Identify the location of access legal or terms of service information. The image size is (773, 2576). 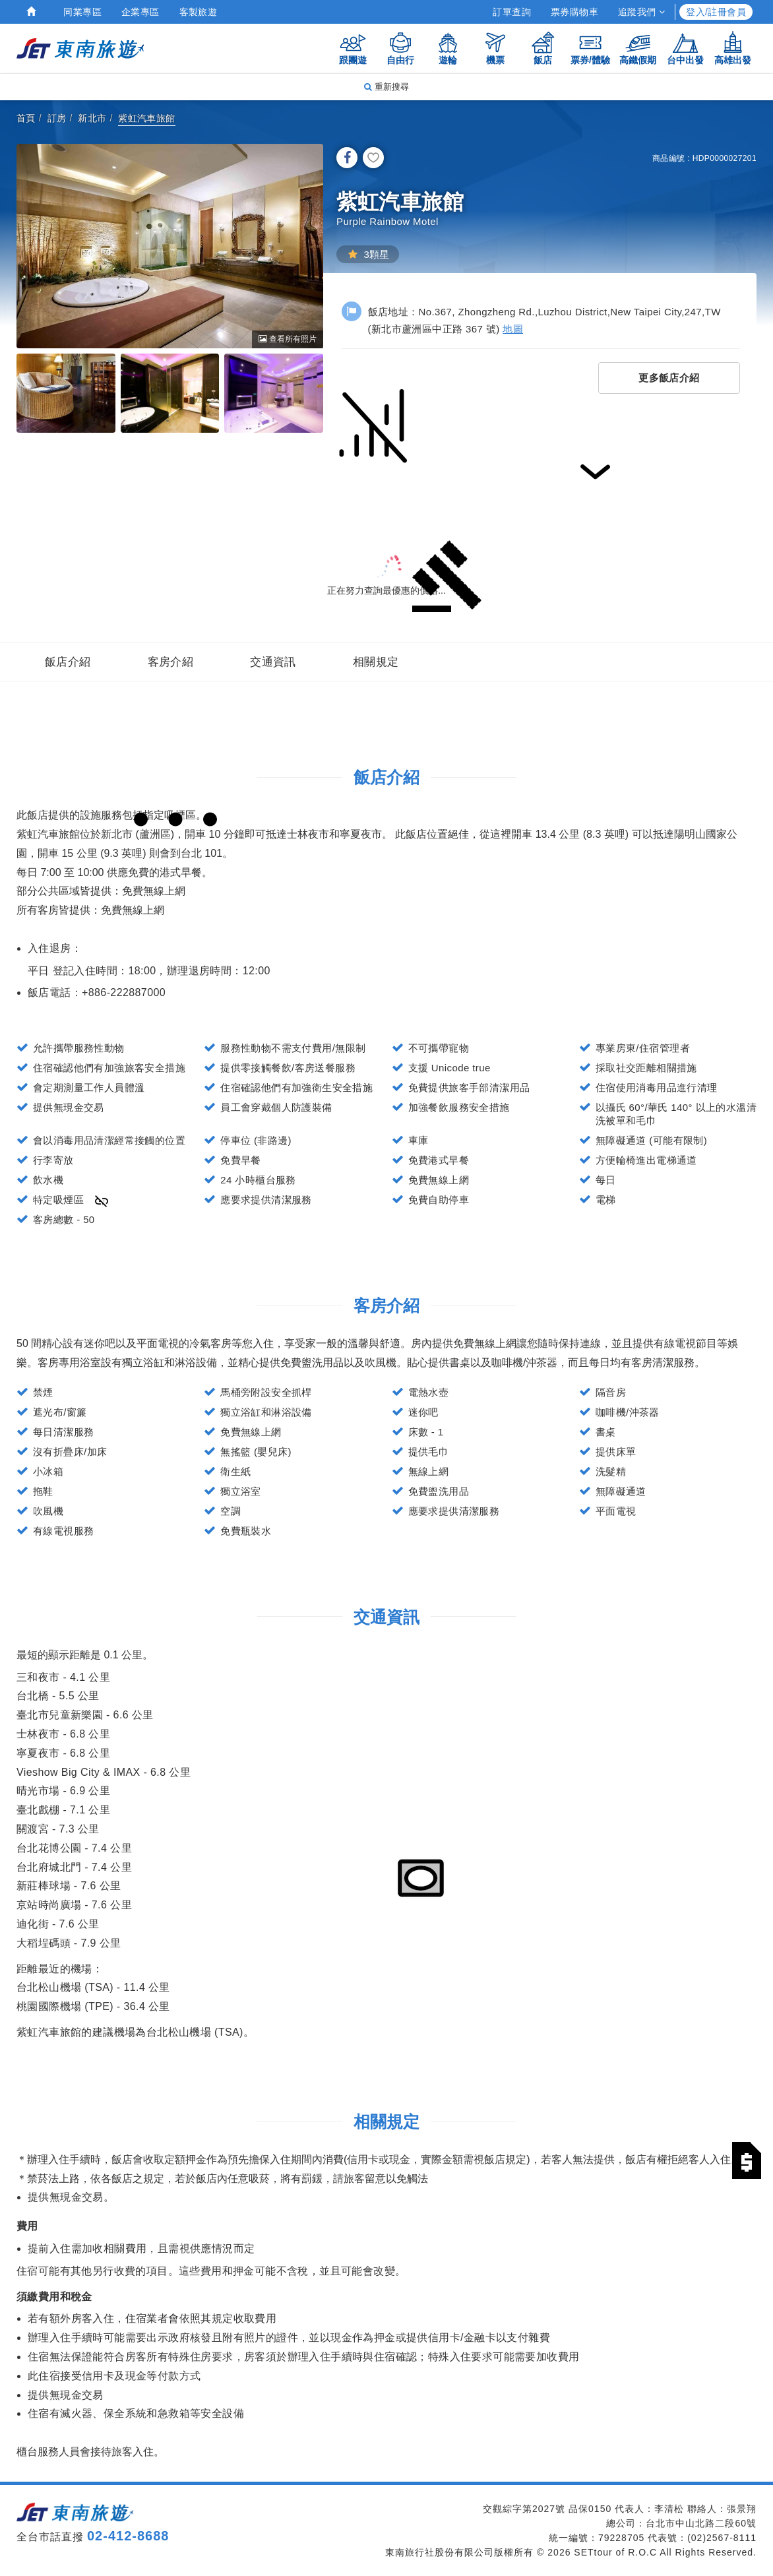
(448, 576).